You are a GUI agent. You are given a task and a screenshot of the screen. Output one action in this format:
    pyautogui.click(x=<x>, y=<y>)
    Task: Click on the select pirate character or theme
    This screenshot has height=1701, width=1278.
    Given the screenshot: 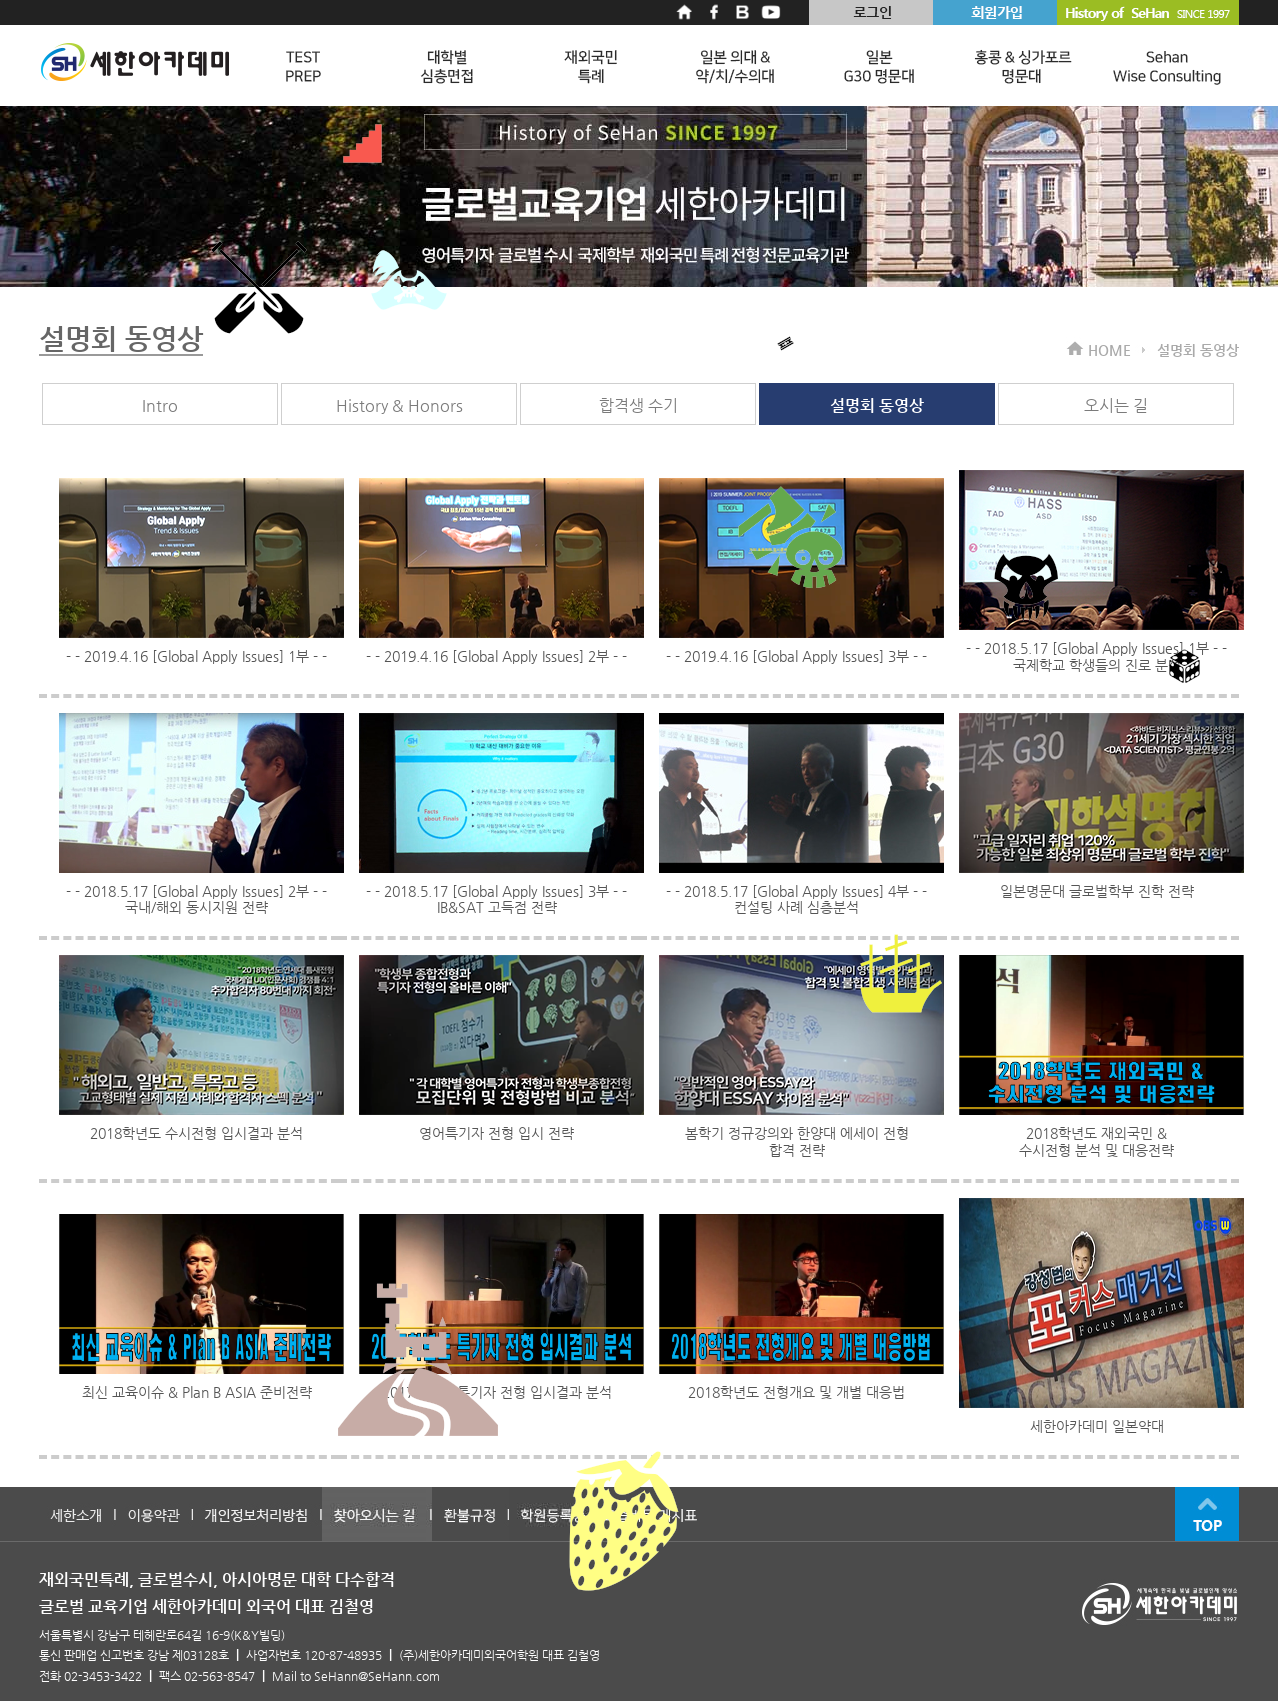 What is the action you would take?
    pyautogui.click(x=409, y=280)
    